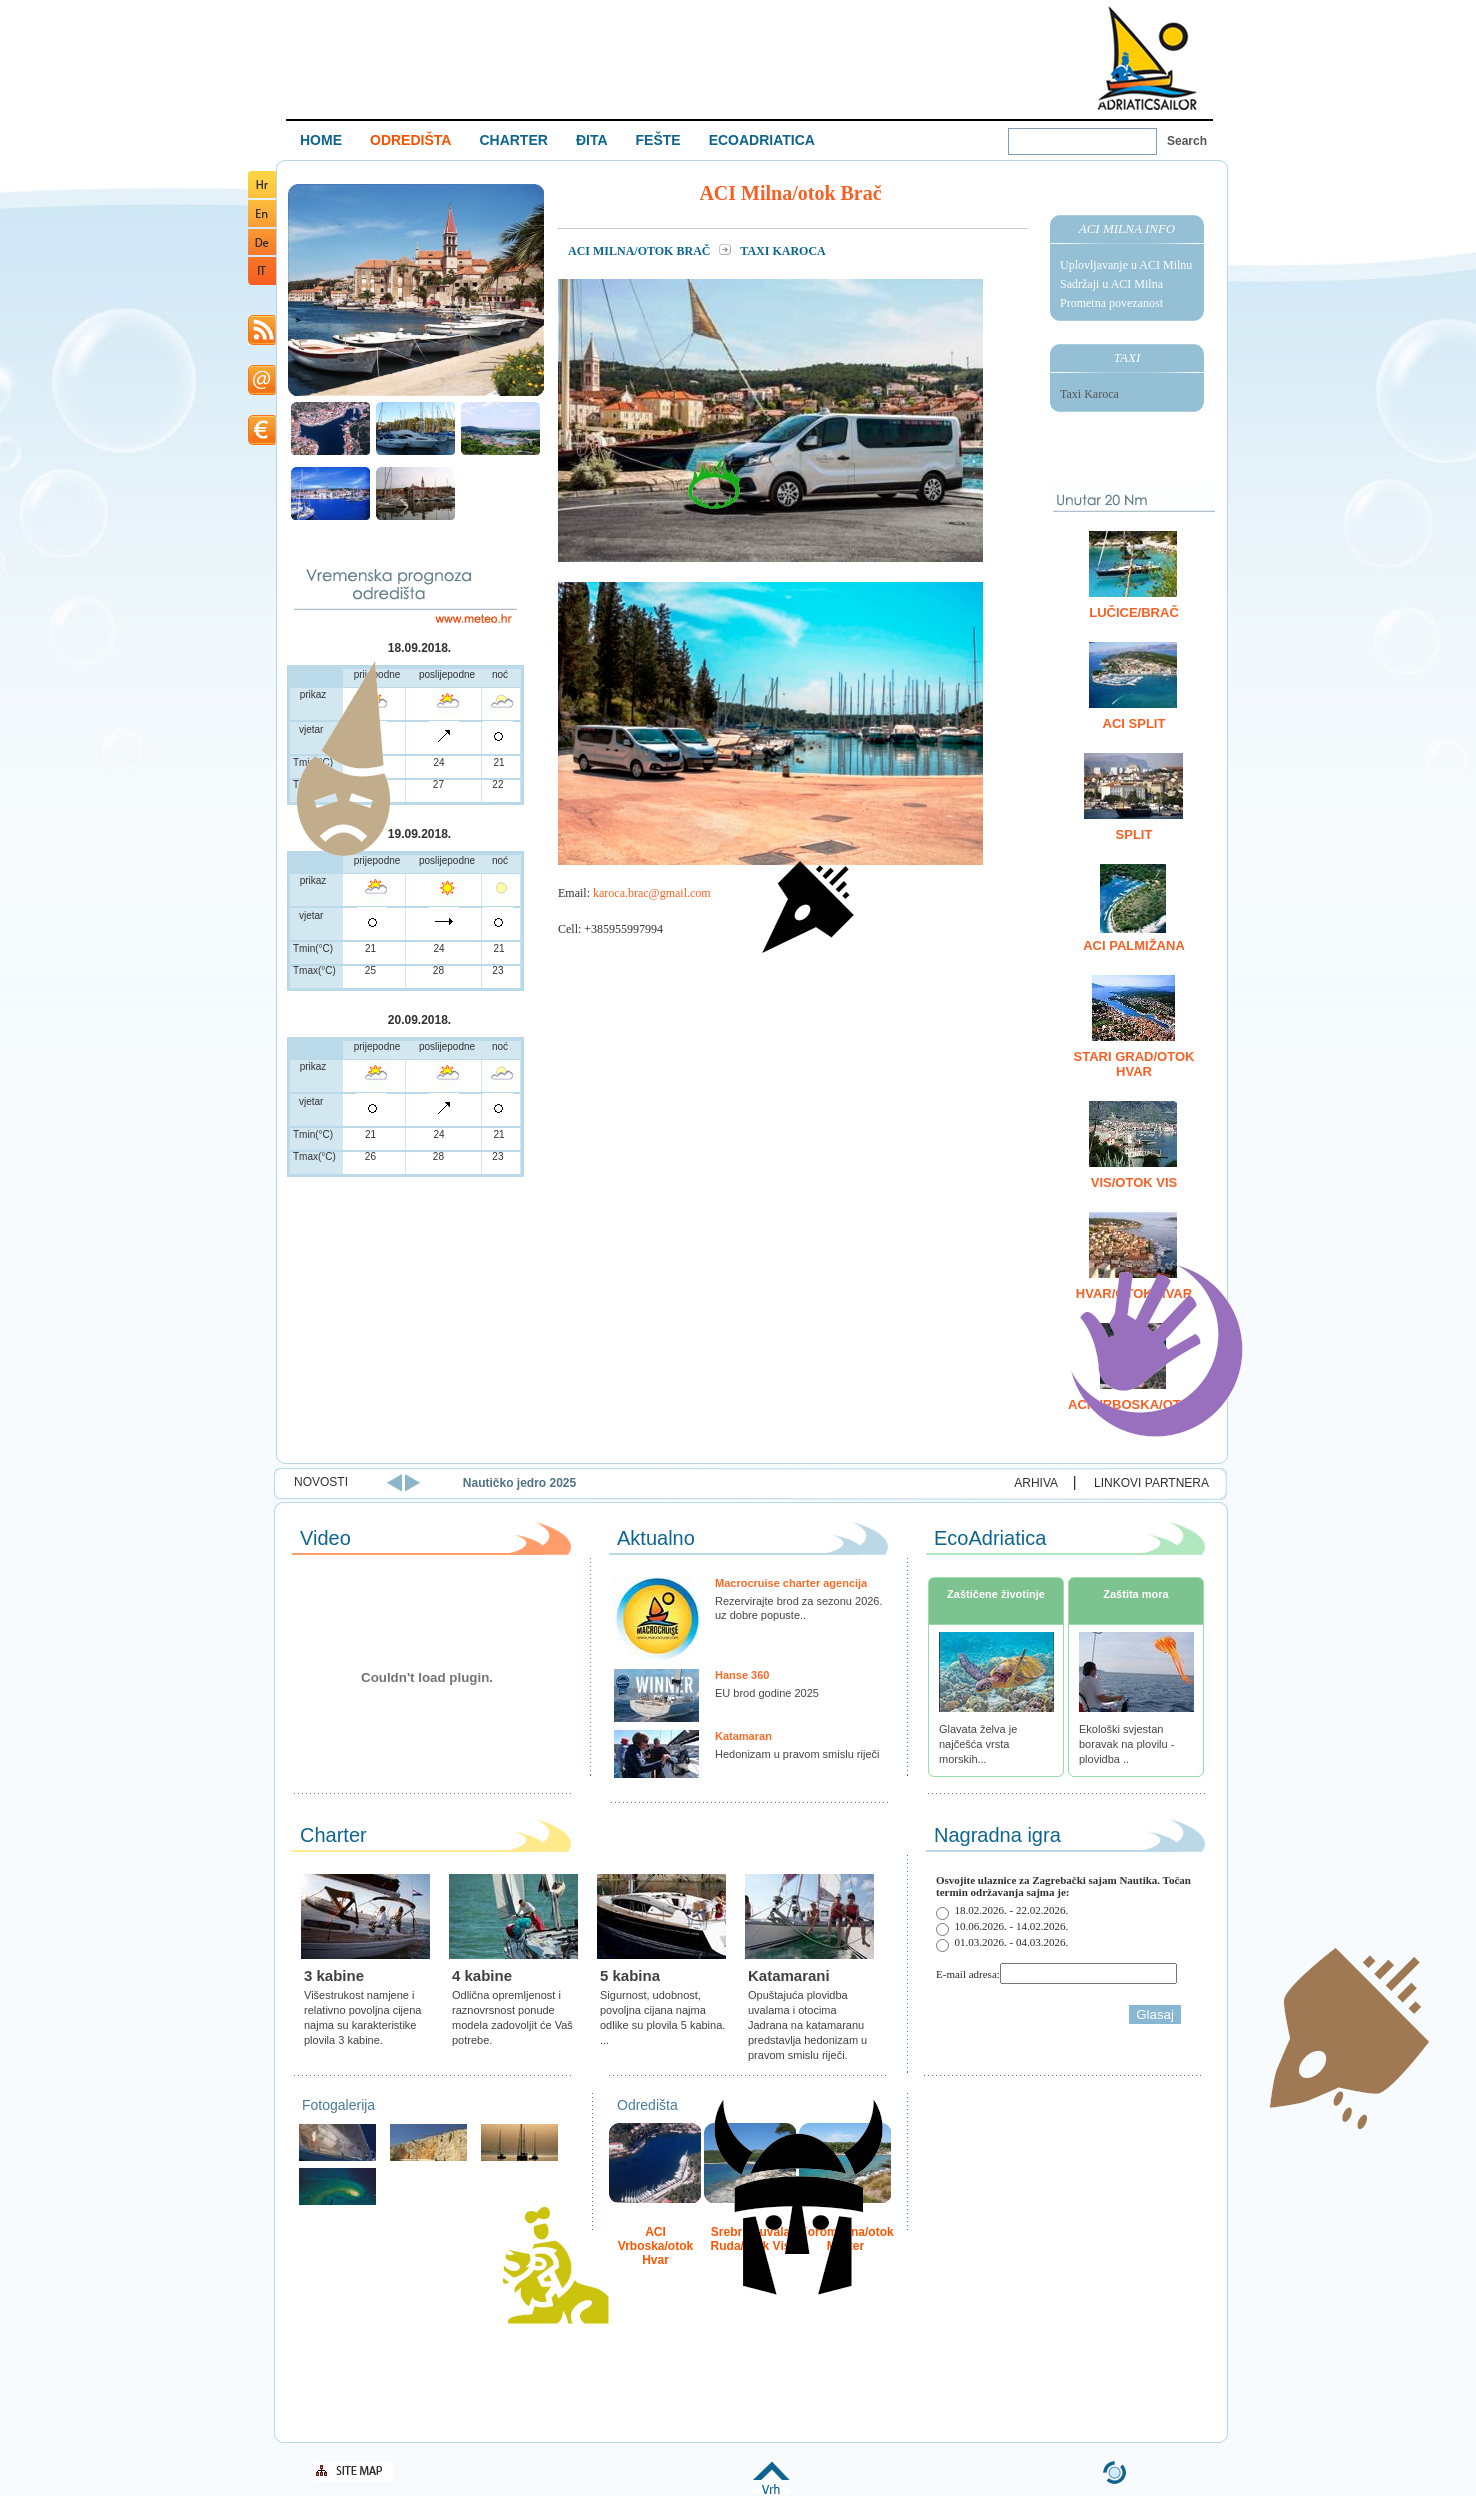 The height and width of the screenshot is (2496, 1476). What do you see at coordinates (1349, 2038) in the screenshot?
I see `launch bombing run or airstrike action` at bounding box center [1349, 2038].